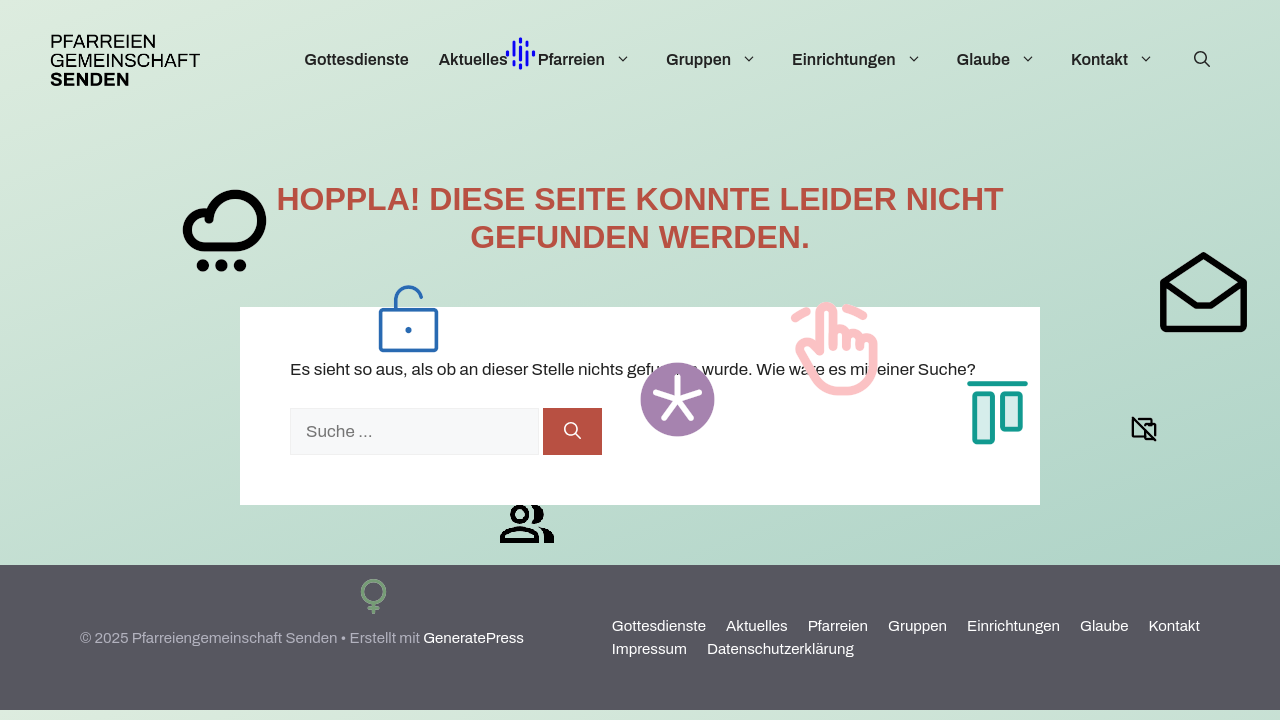 The width and height of the screenshot is (1280, 720). What do you see at coordinates (224, 234) in the screenshot?
I see `indicates snowy weather conditions` at bounding box center [224, 234].